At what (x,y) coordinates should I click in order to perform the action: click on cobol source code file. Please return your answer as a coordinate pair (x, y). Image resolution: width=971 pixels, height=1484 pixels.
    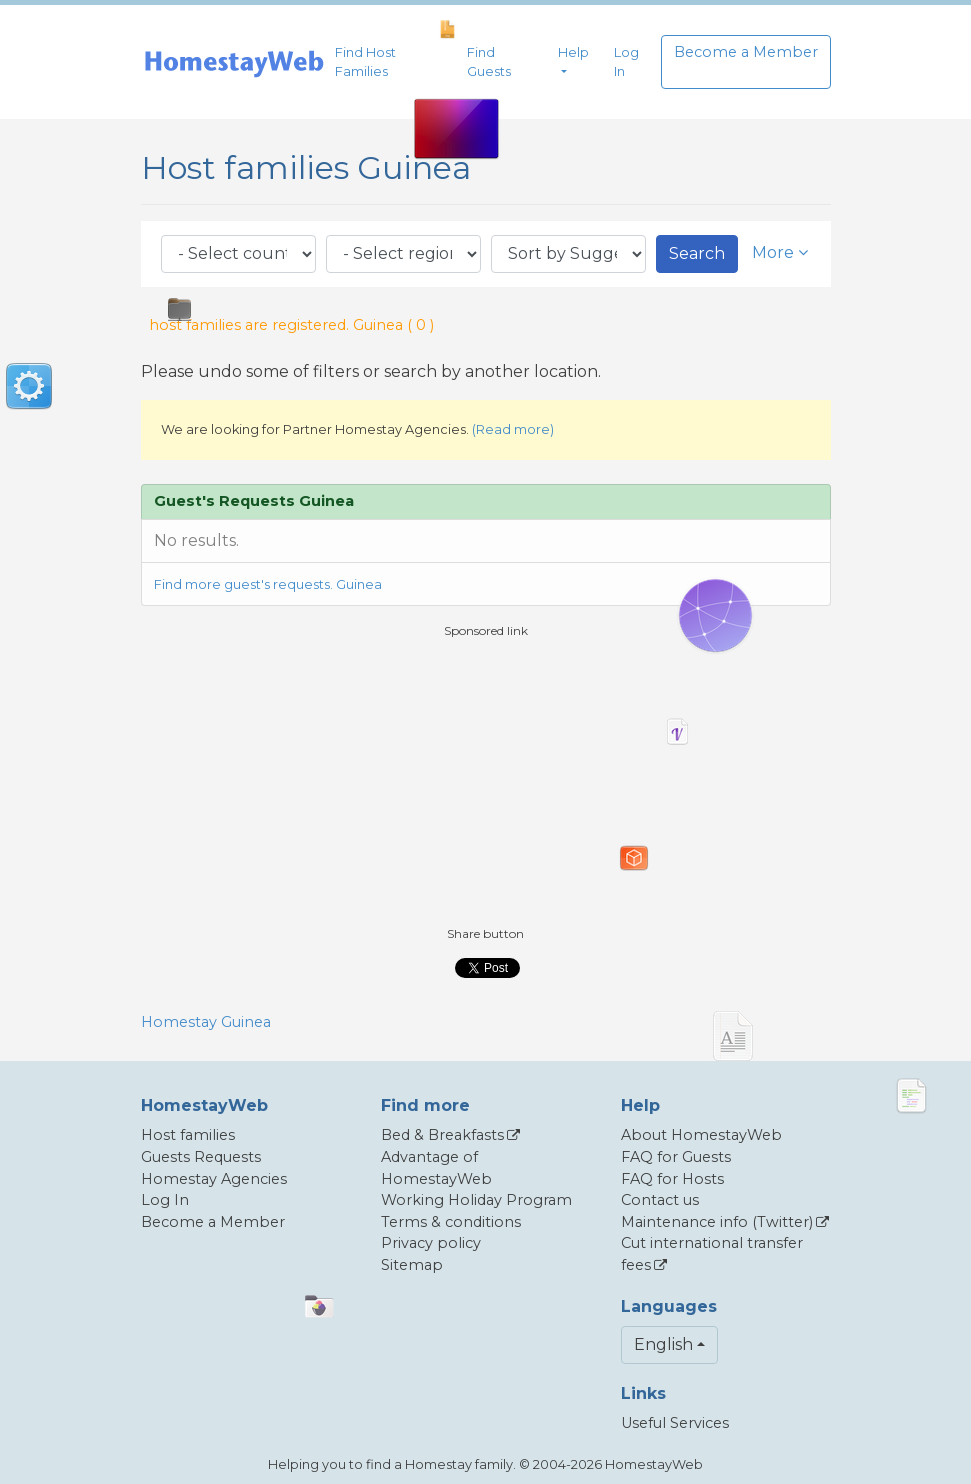
    Looking at the image, I should click on (911, 1095).